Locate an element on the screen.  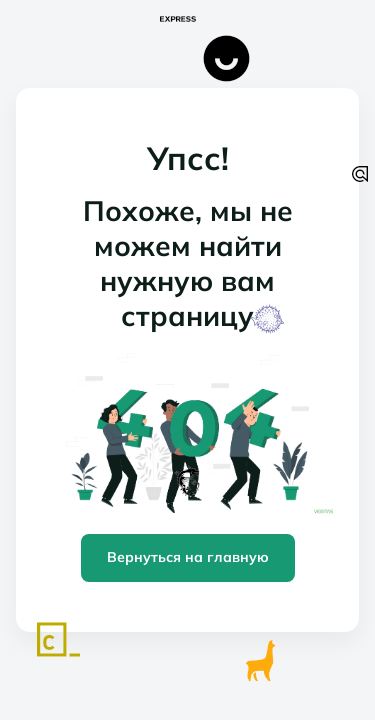
MSI brand logo is located at coordinates (187, 481).